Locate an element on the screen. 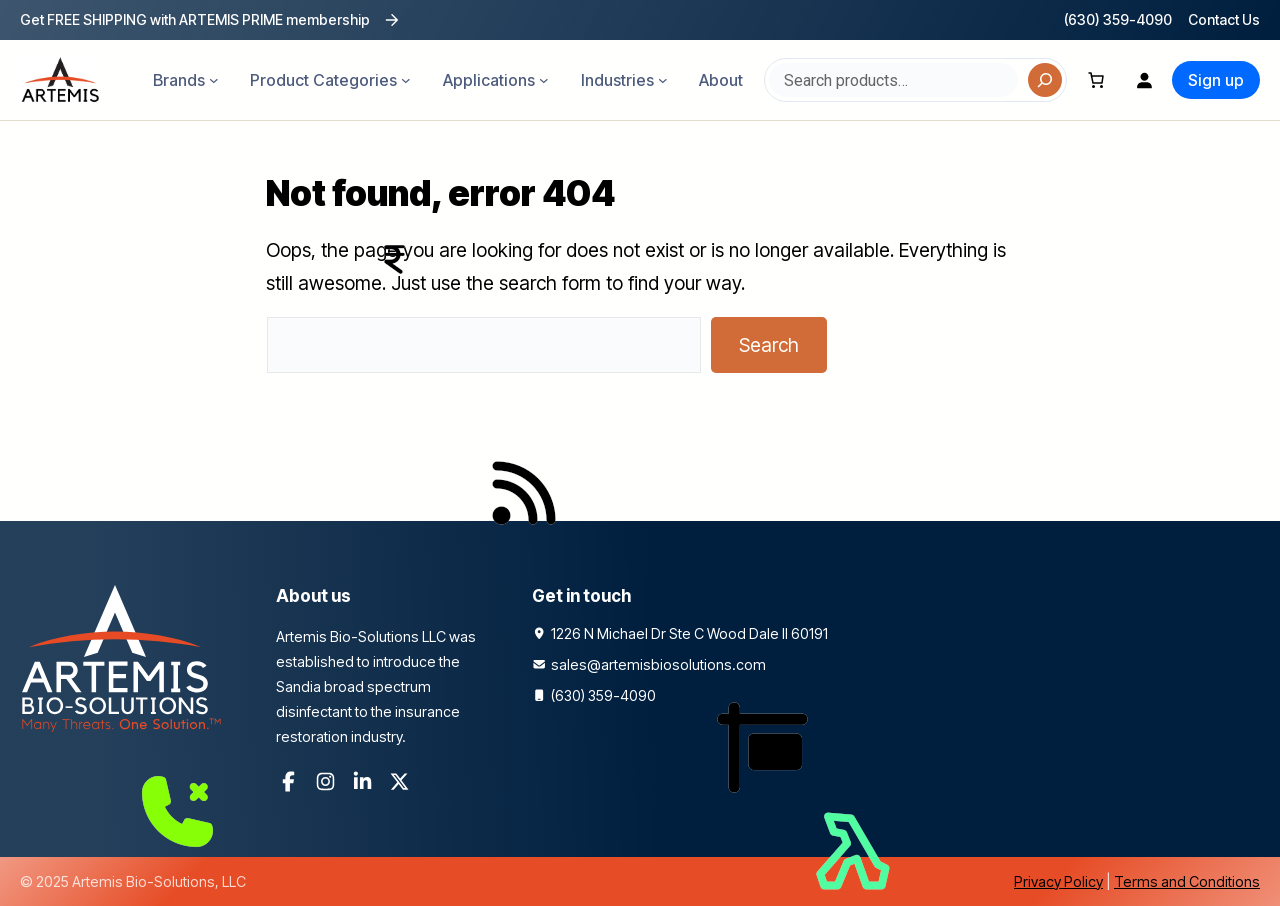 The width and height of the screenshot is (1280, 906). subscribe to RSS feed is located at coordinates (524, 493).